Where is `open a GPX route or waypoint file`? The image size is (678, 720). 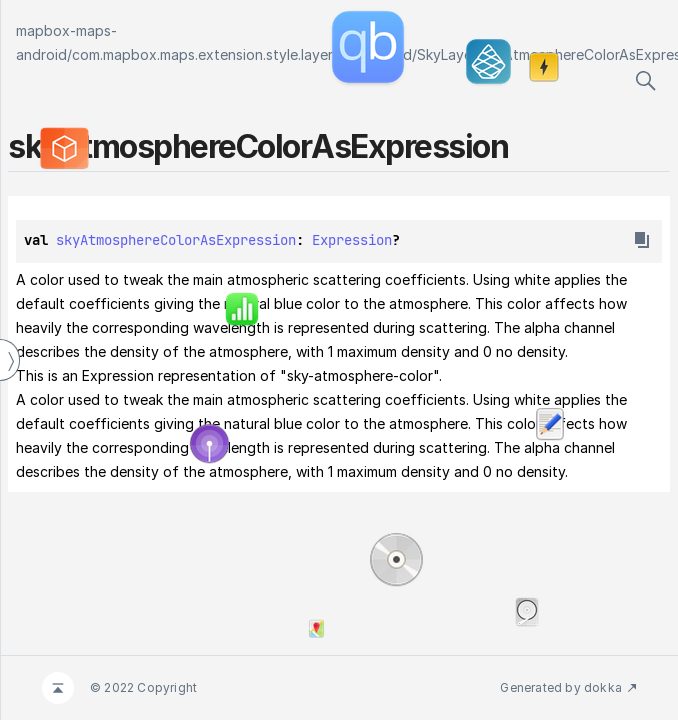 open a GPX route or waypoint file is located at coordinates (316, 628).